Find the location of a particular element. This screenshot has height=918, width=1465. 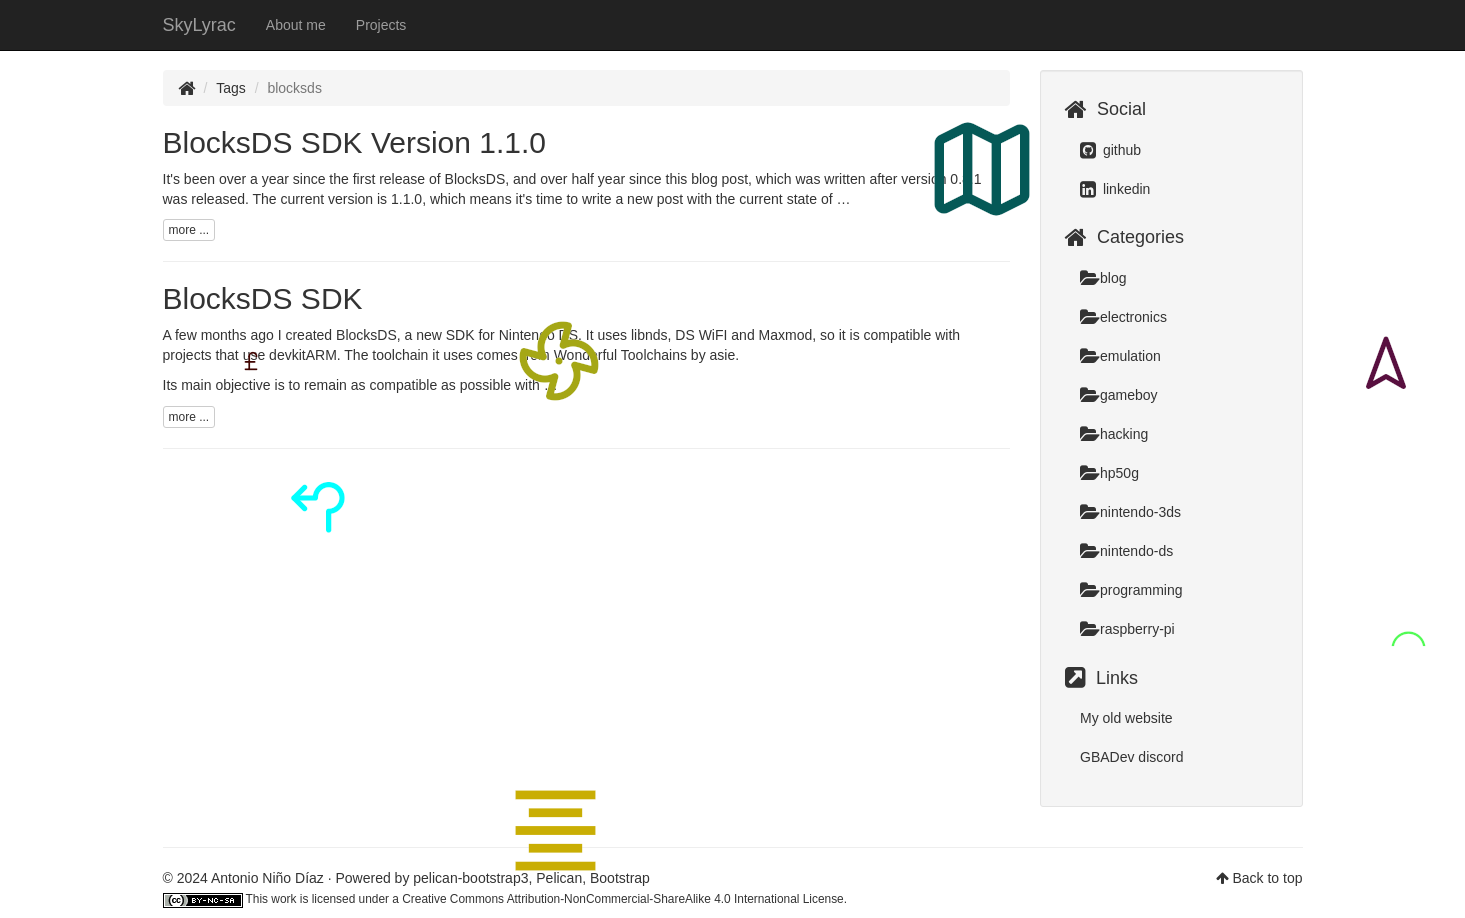

center align text is located at coordinates (555, 830).